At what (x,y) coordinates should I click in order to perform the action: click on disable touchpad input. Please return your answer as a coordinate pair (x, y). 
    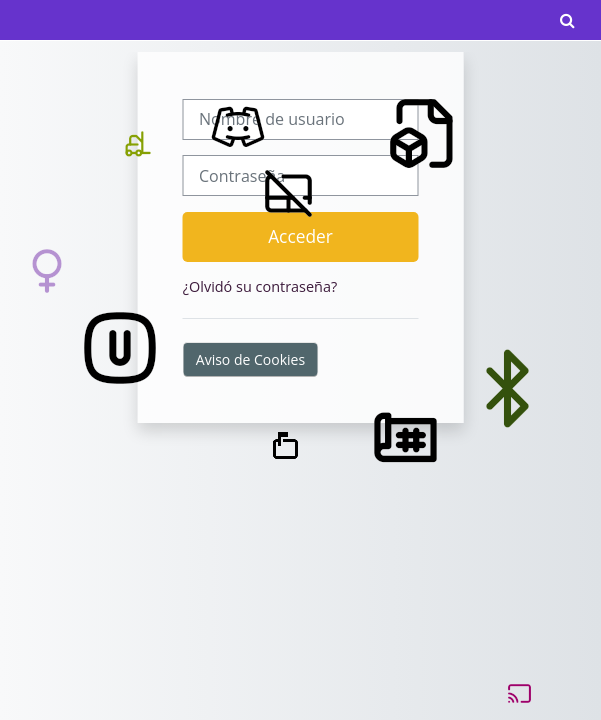
    Looking at the image, I should click on (288, 193).